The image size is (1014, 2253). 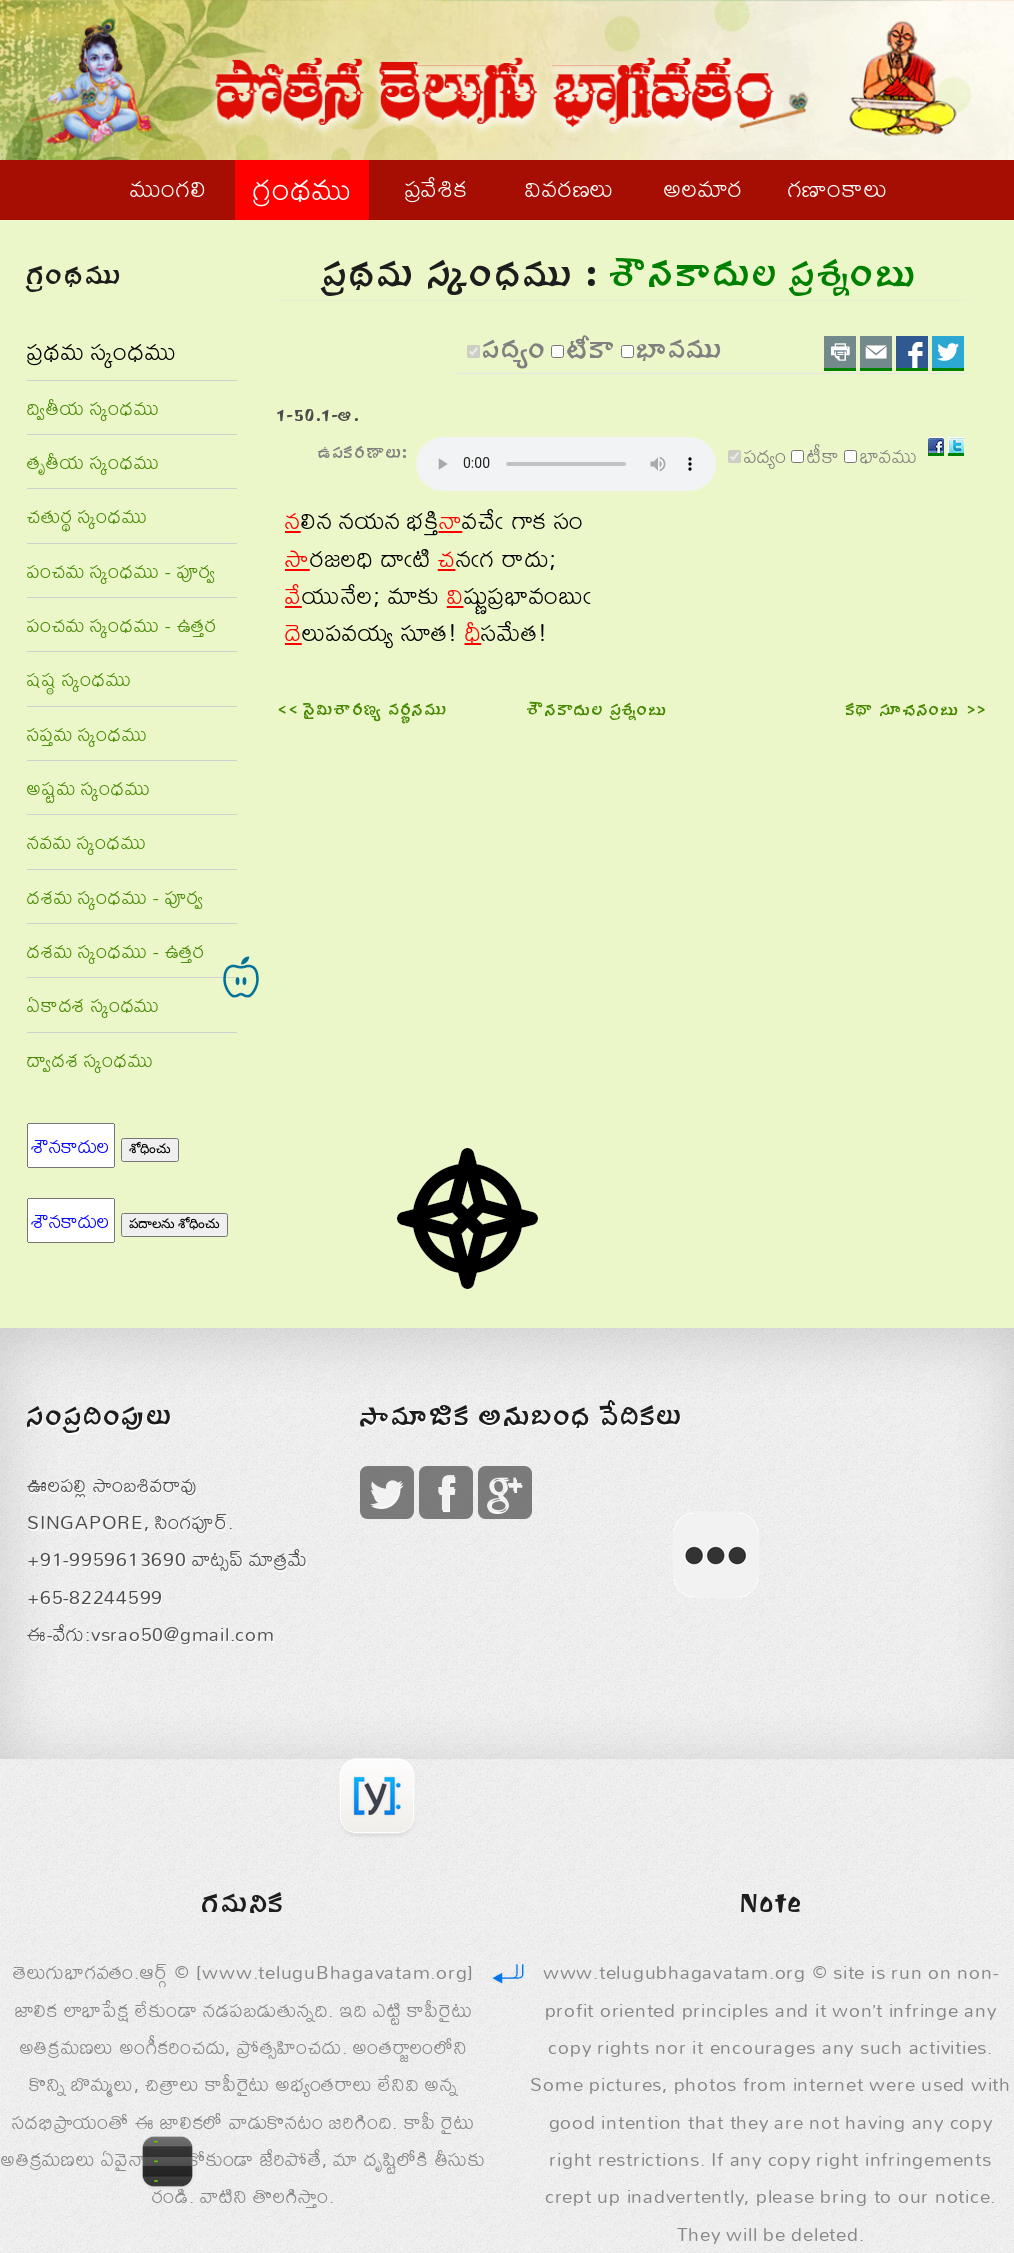 What do you see at coordinates (241, 977) in the screenshot?
I see `view nutrition information` at bounding box center [241, 977].